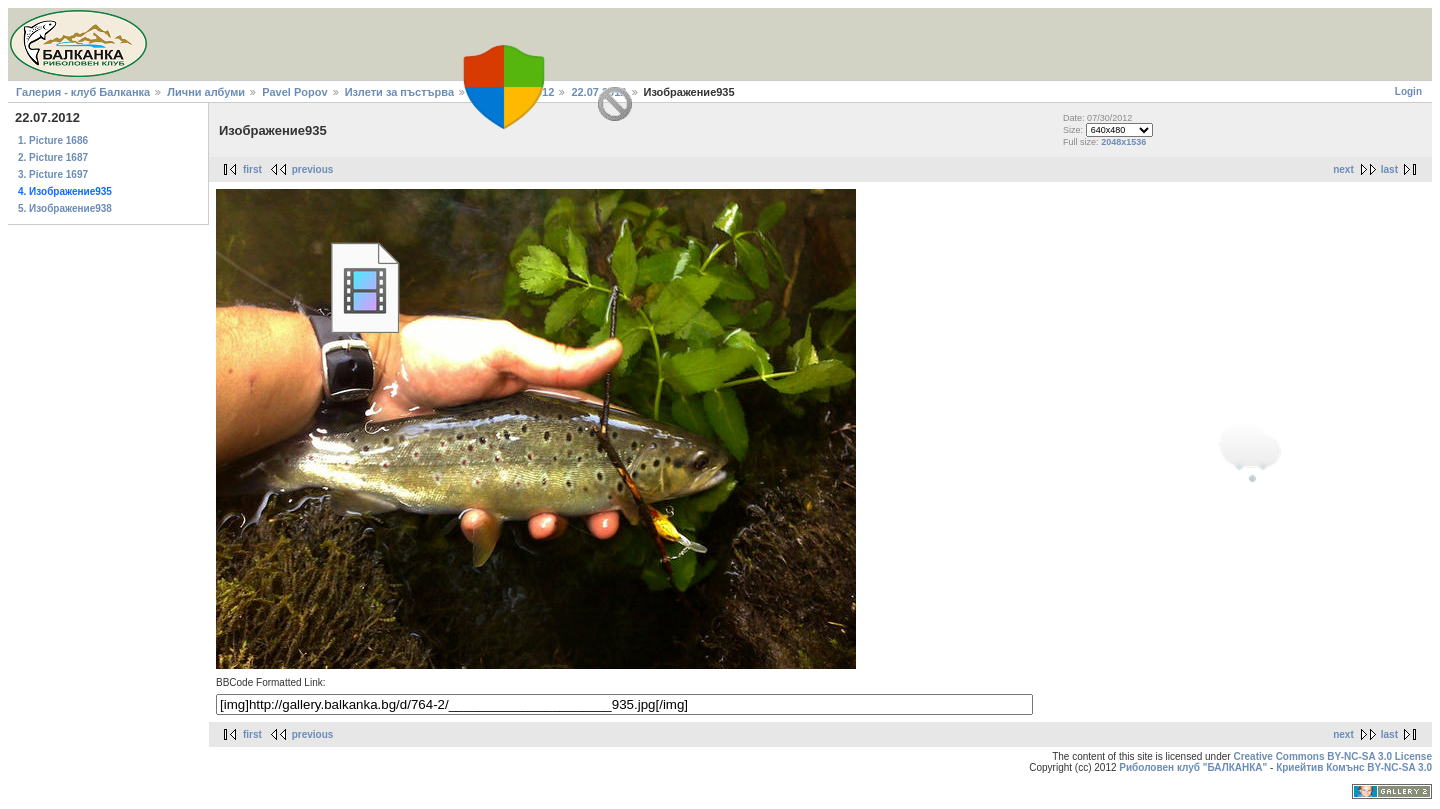  What do you see at coordinates (504, 87) in the screenshot?
I see `indicates Windows Firewall protection is active` at bounding box center [504, 87].